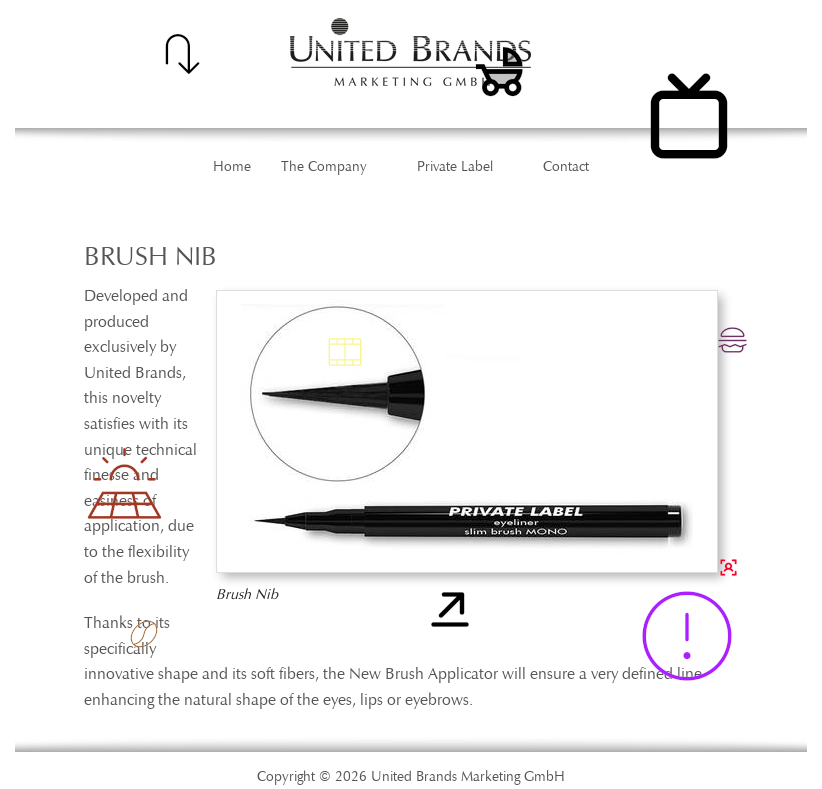 Image resolution: width=822 pixels, height=789 pixels. I want to click on focus on current user profile, so click(728, 567).